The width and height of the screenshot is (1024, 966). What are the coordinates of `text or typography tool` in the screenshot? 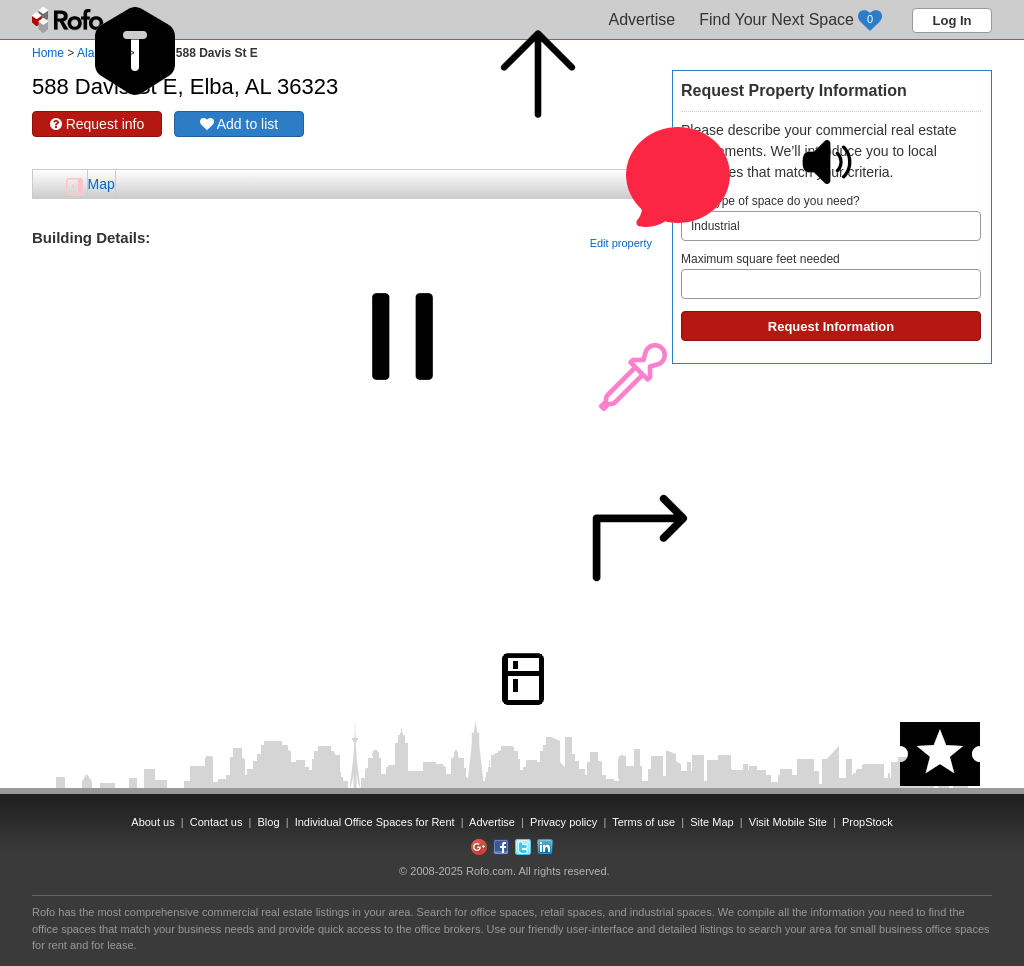 It's located at (135, 51).